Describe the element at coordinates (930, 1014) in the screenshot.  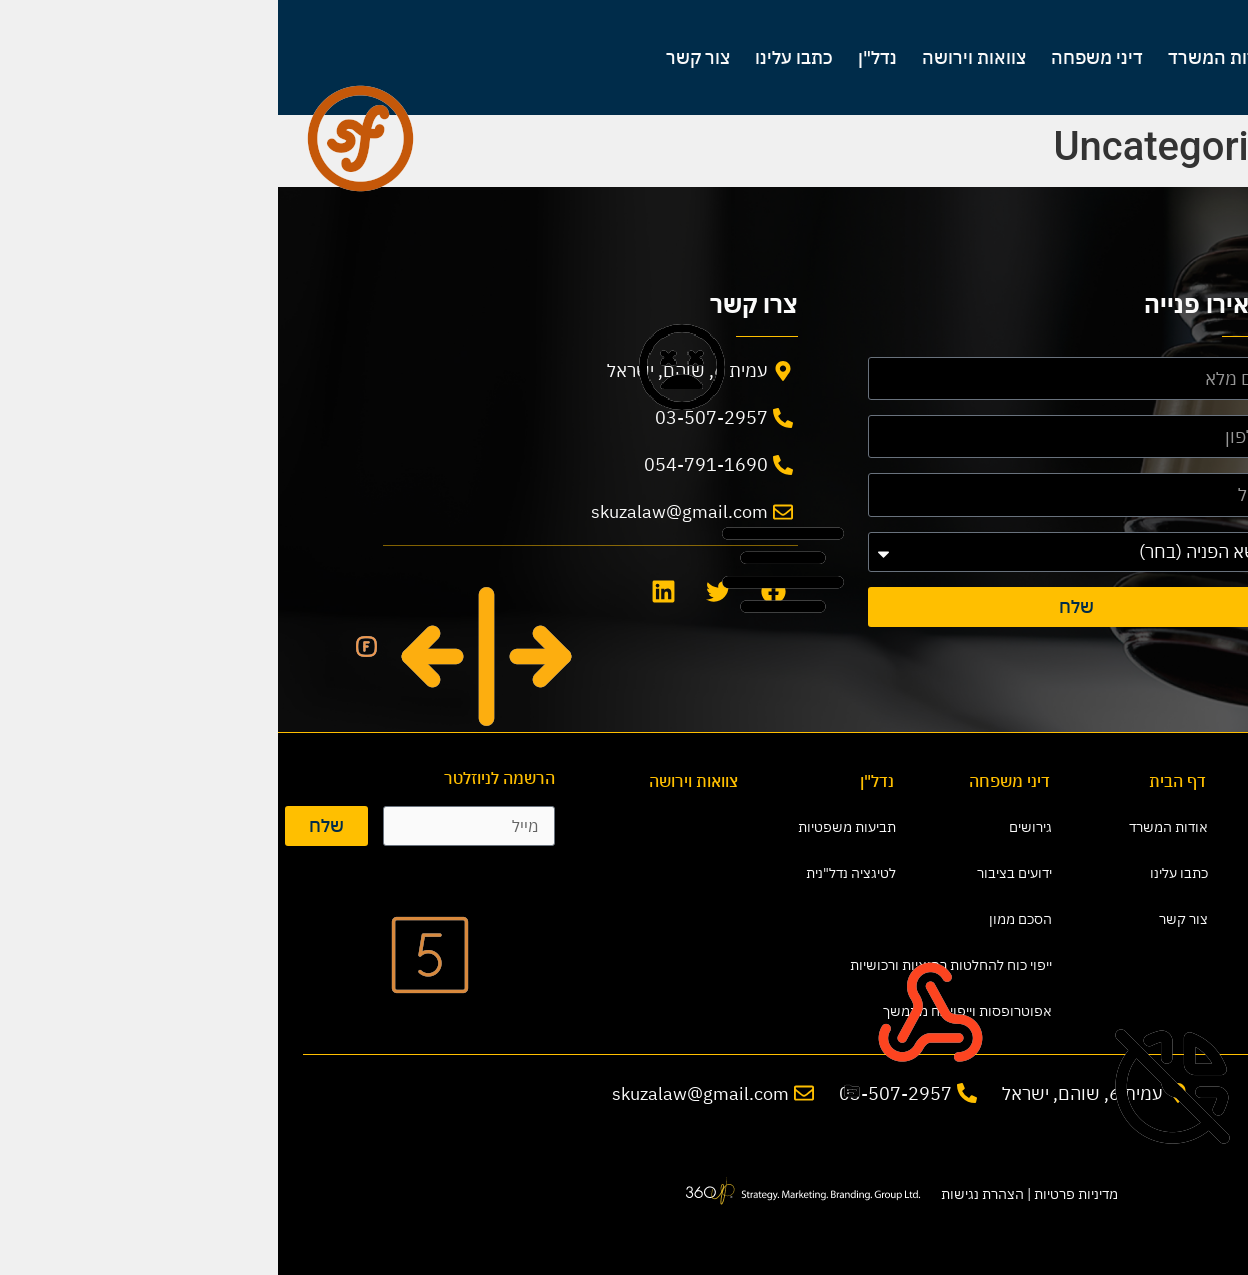
I see `configure webhook integrations` at that location.